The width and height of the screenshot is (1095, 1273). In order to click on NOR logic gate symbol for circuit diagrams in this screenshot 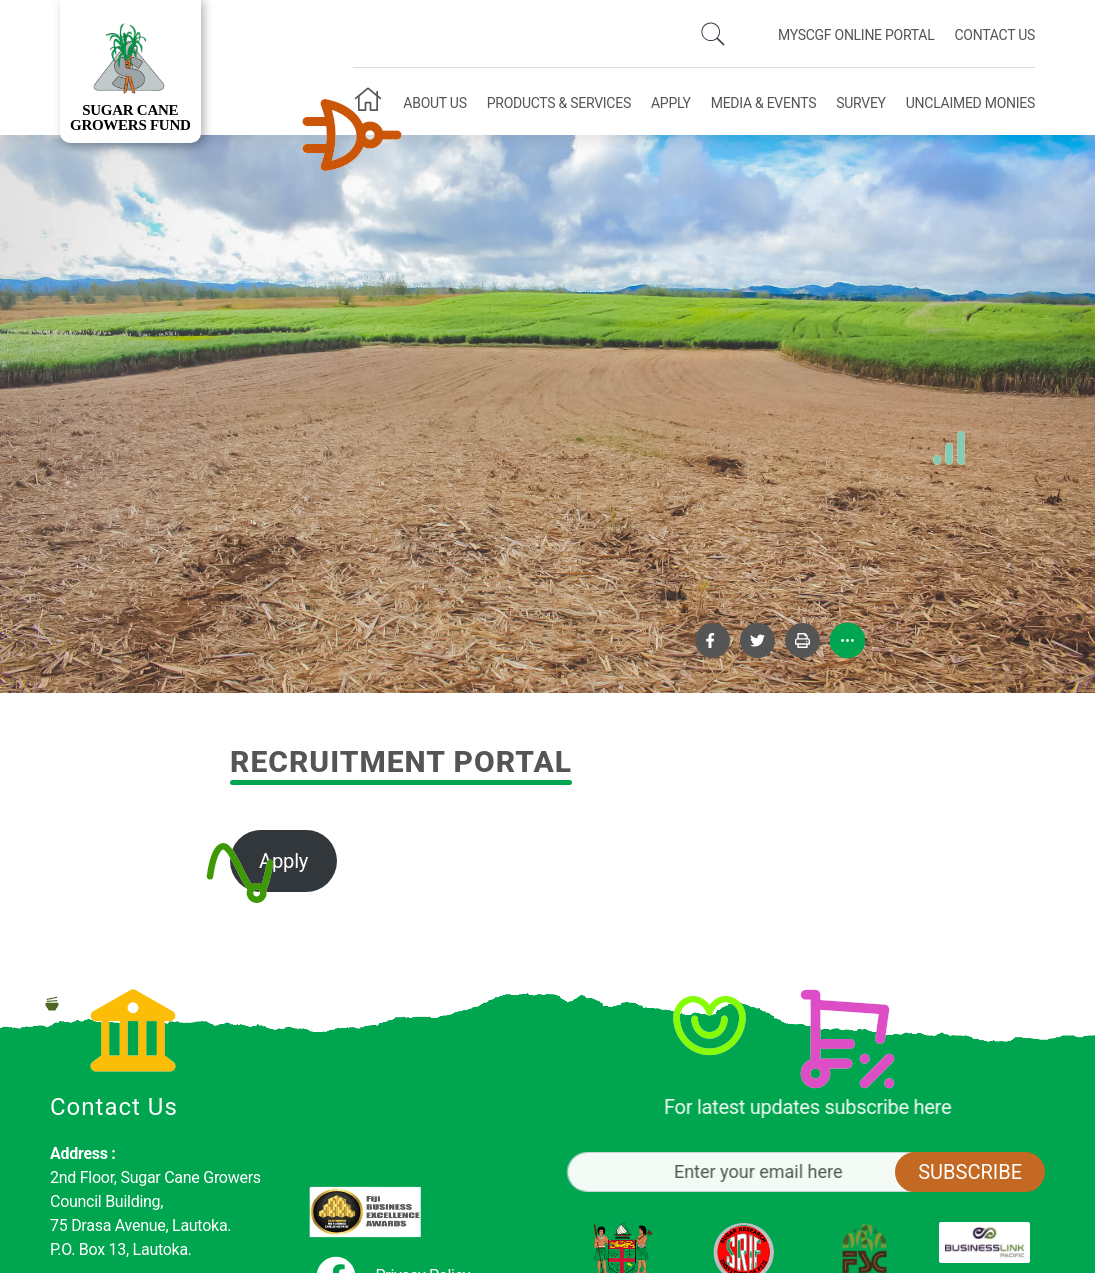, I will do `click(352, 135)`.